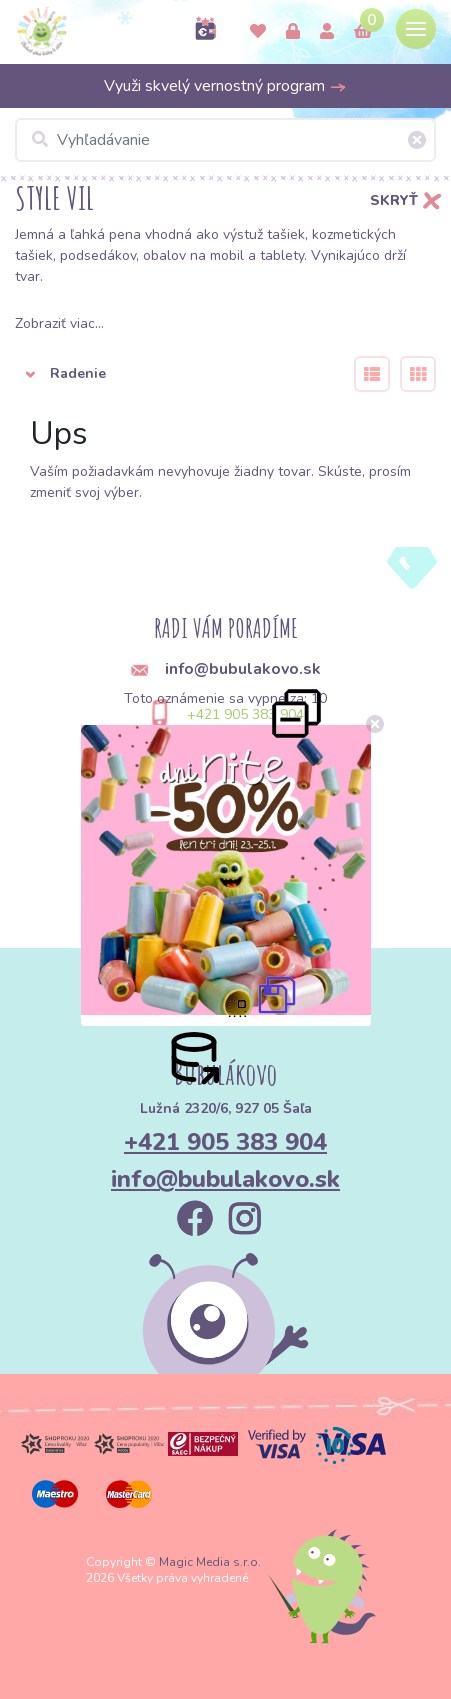 The height and width of the screenshot is (1699, 451). I want to click on indicates premium or pro membership status, so click(412, 567).